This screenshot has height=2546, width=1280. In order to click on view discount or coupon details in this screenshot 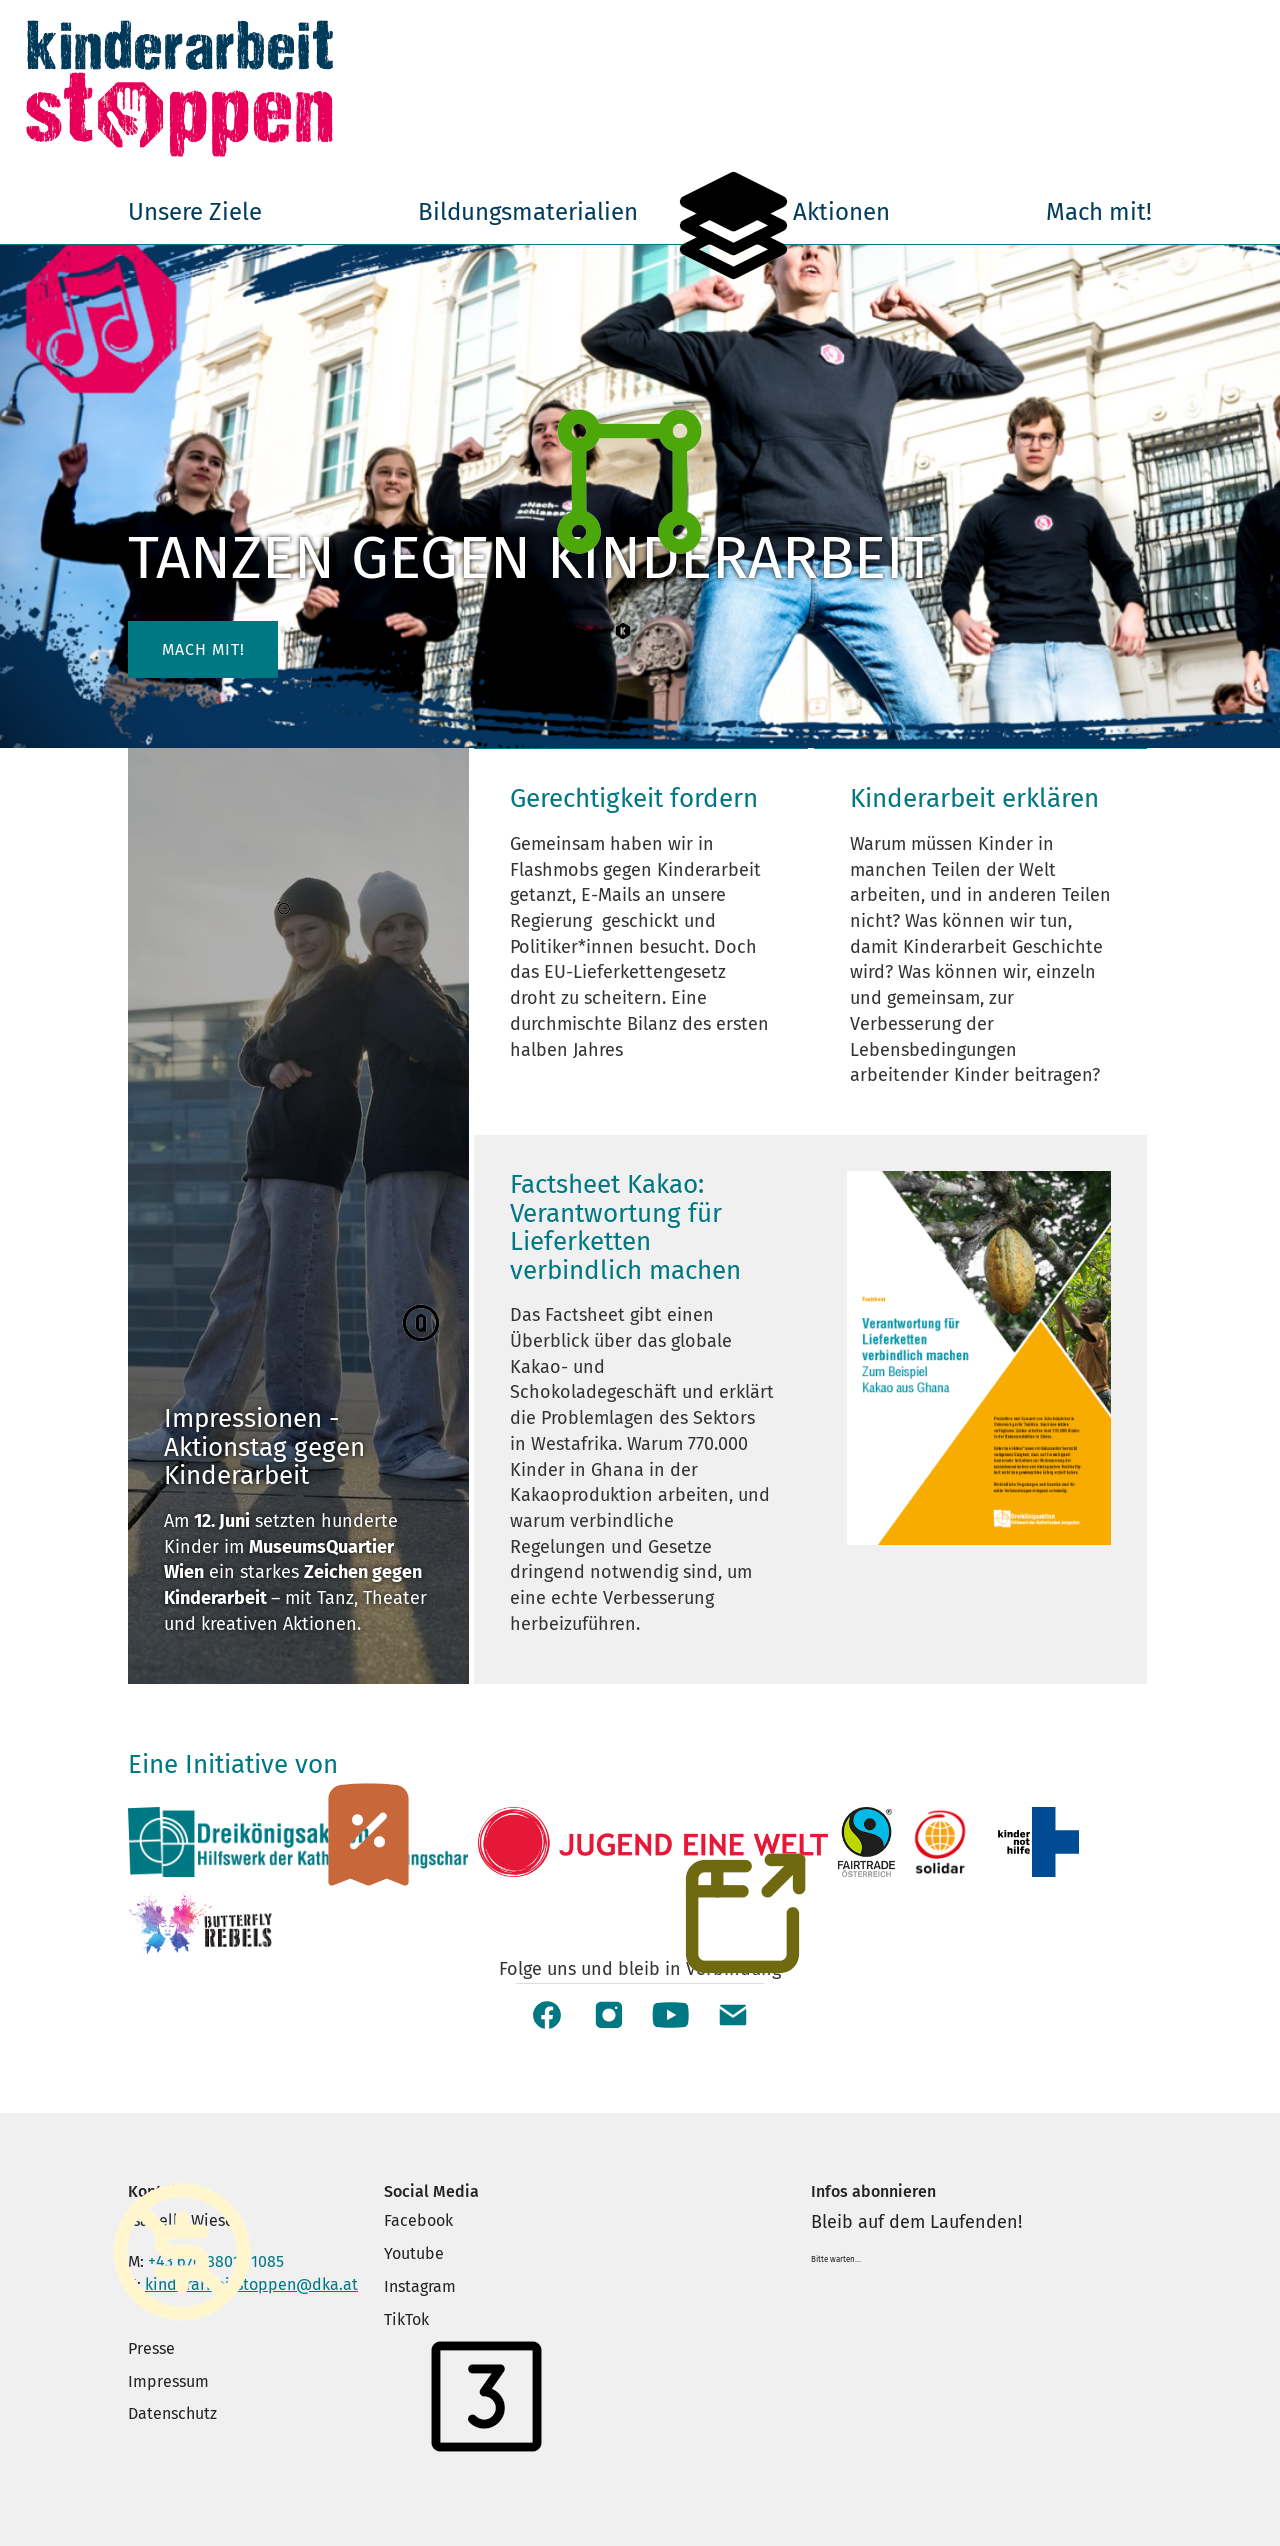, I will do `click(368, 1834)`.